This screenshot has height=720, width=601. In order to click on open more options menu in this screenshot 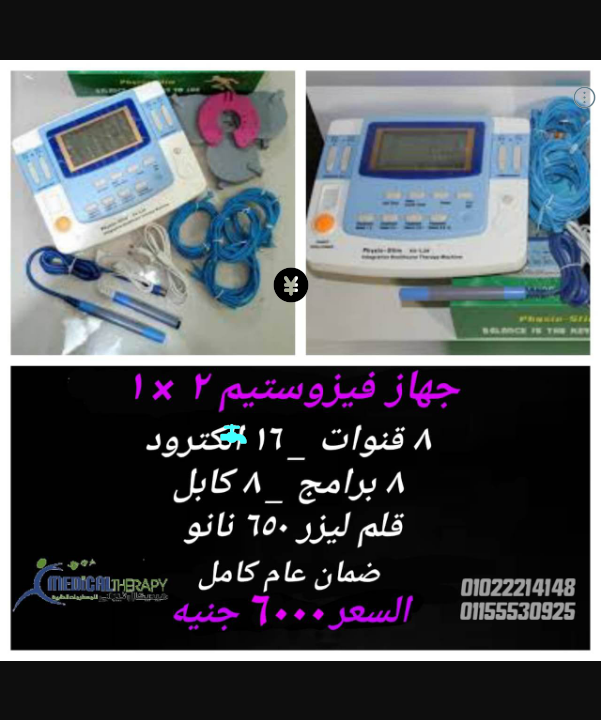, I will do `click(584, 97)`.